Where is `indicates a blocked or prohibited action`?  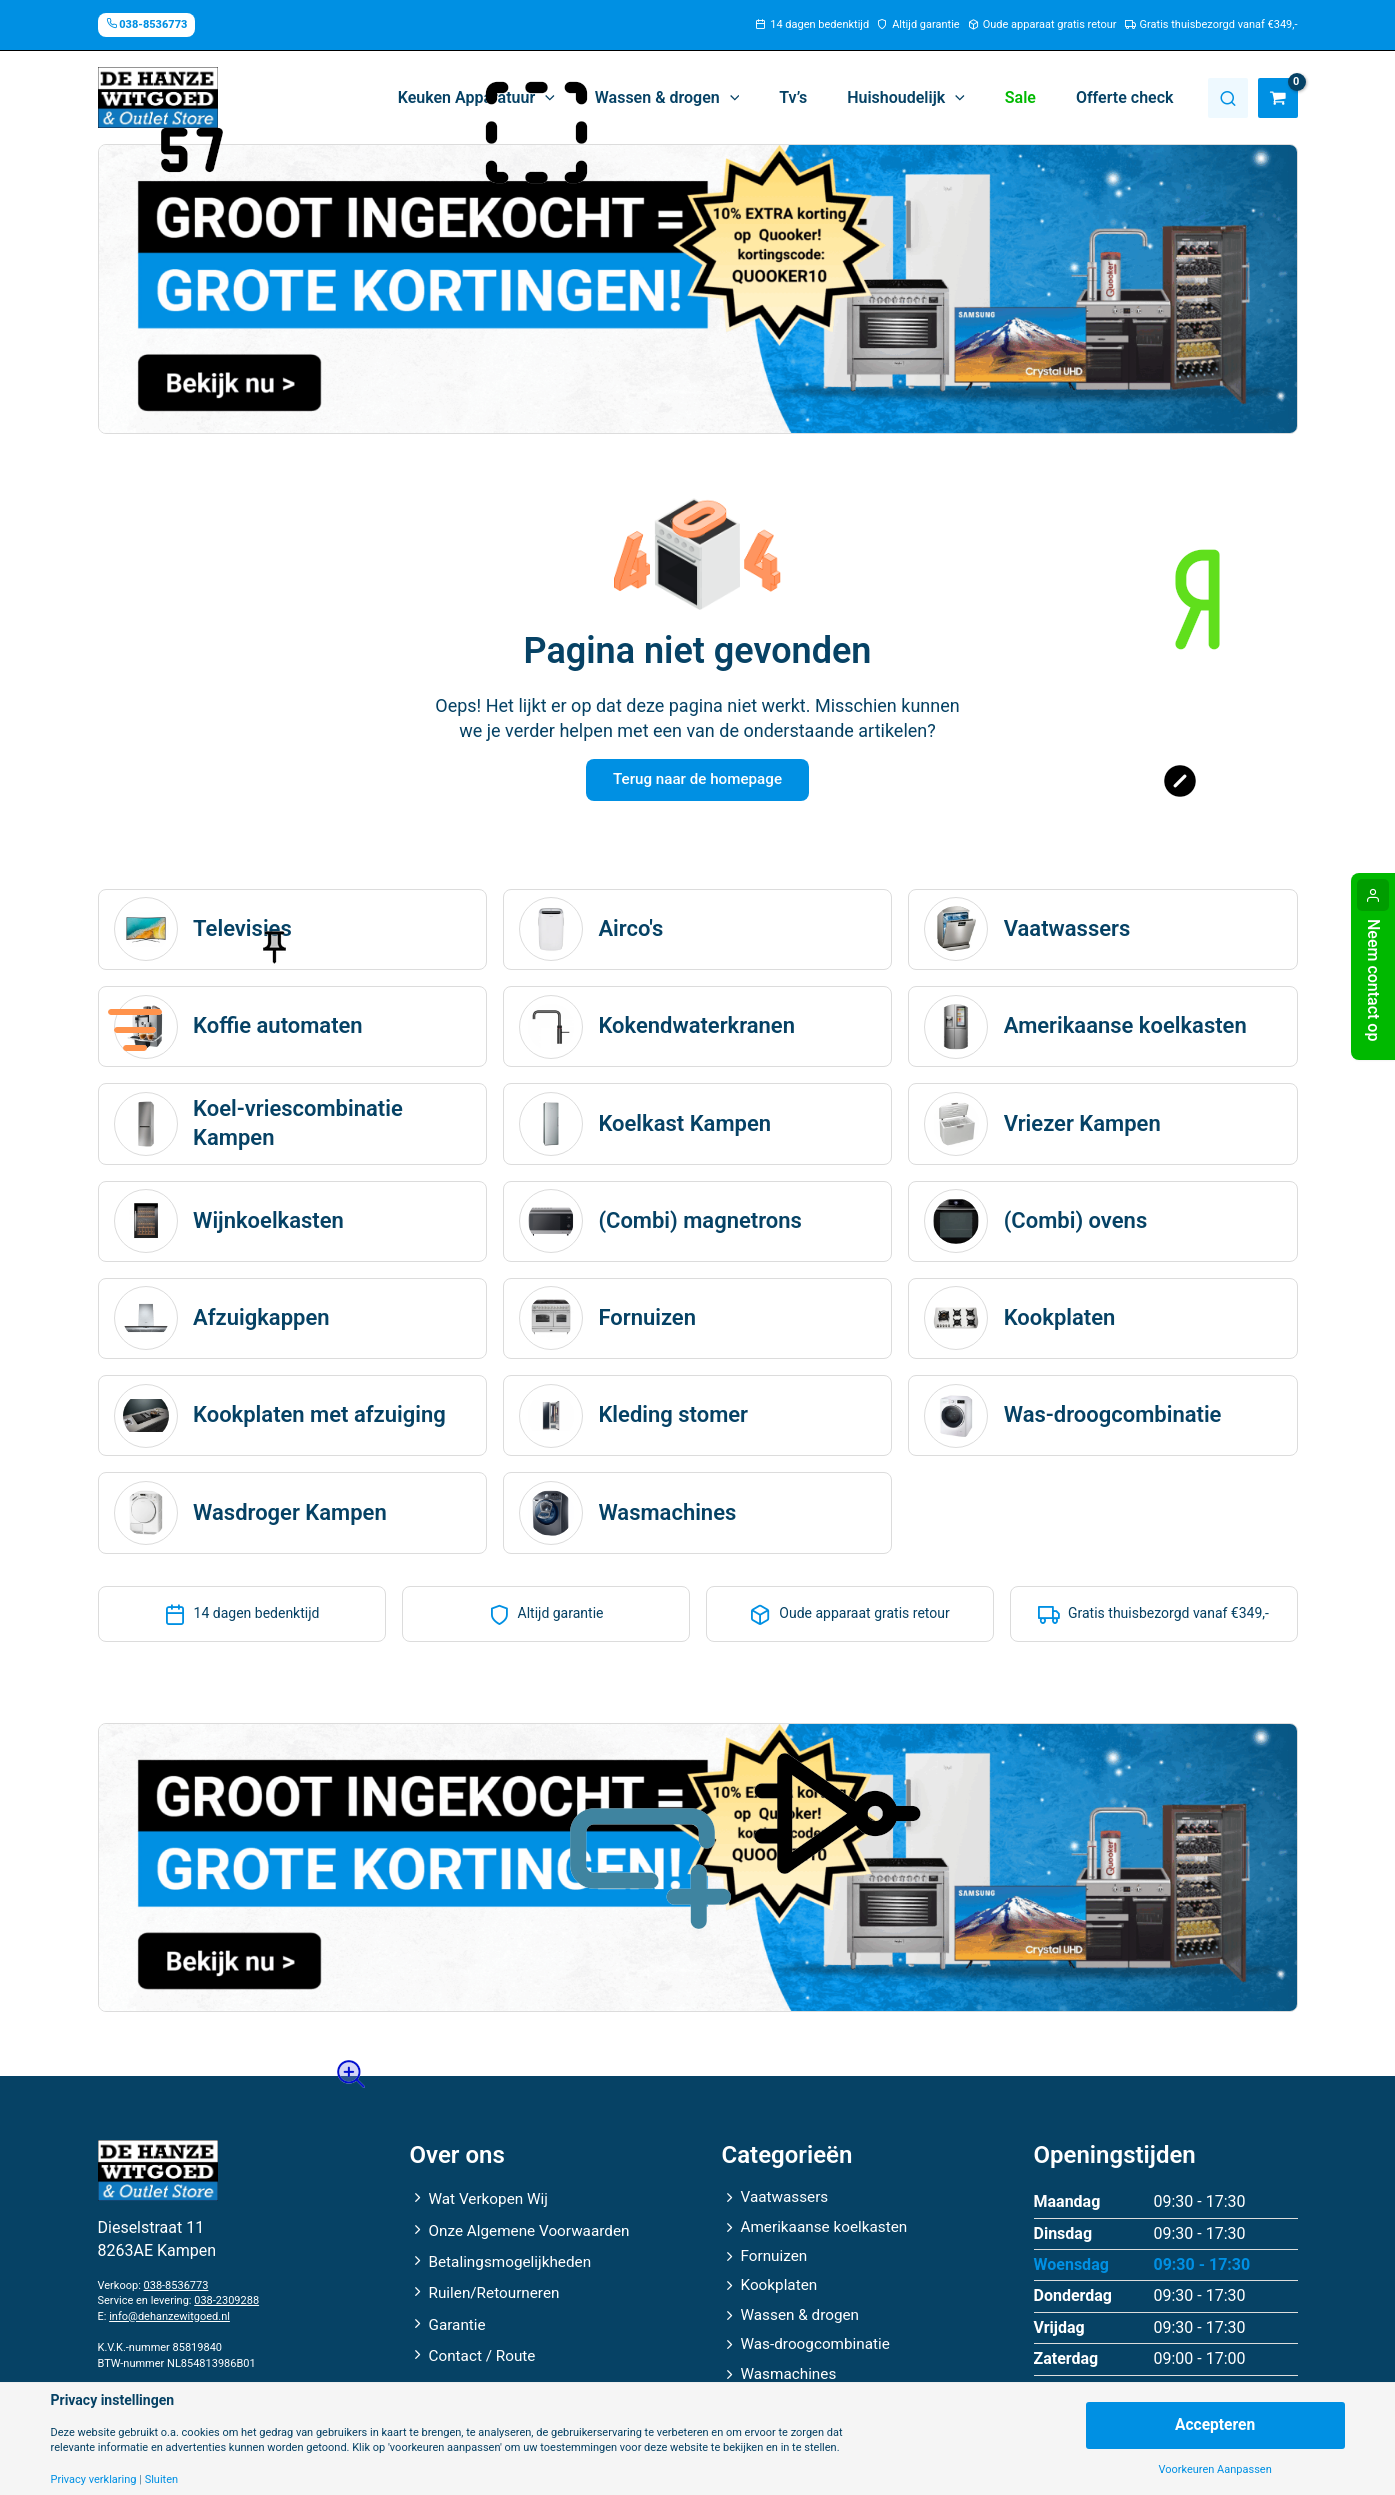 indicates a blocked or prohibited action is located at coordinates (1180, 781).